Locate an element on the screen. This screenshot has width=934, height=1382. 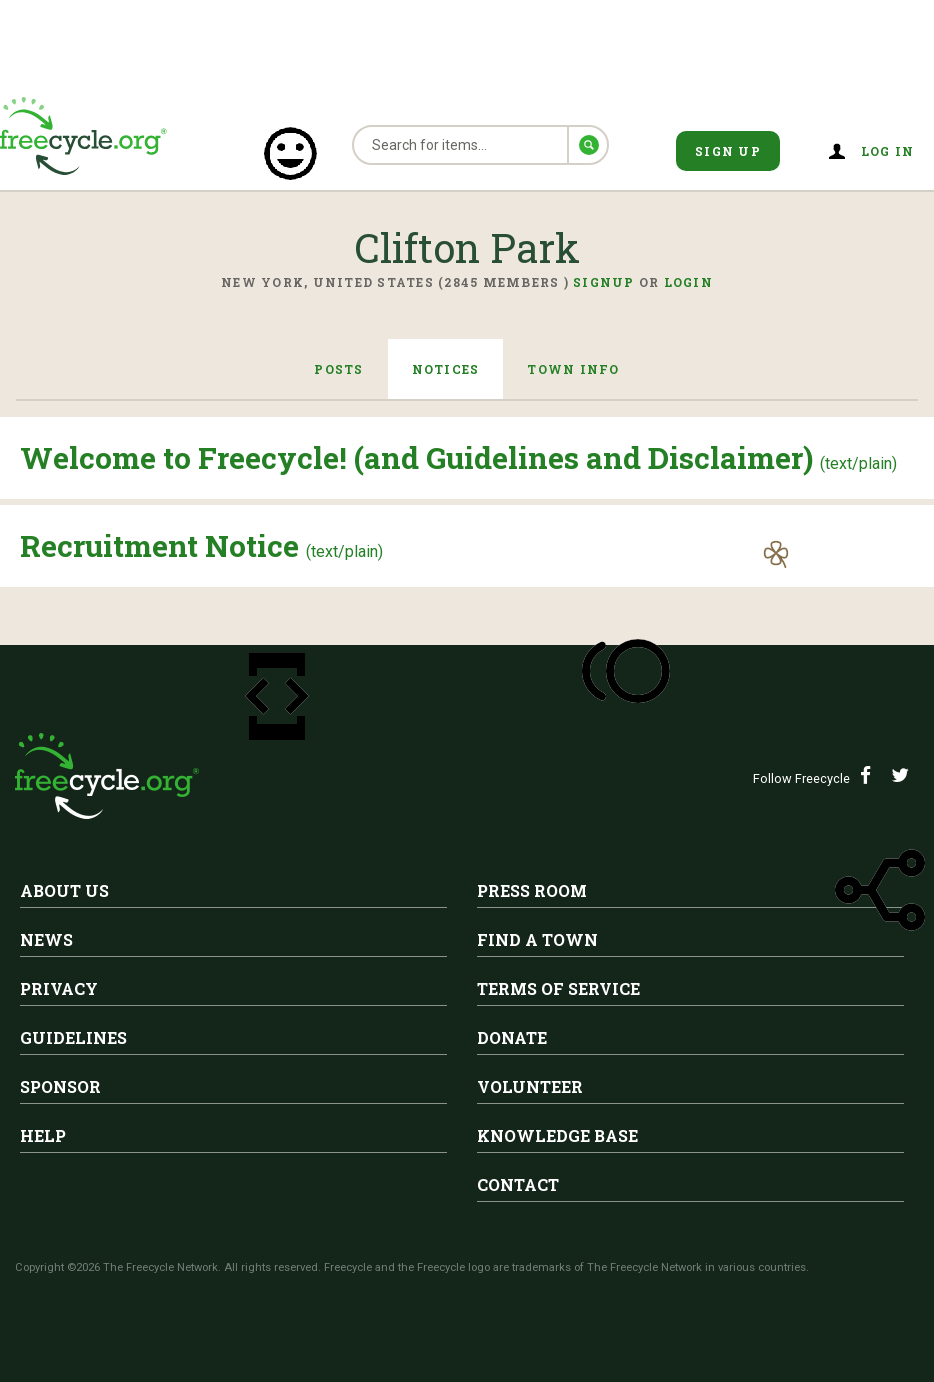
tag people in a photo is located at coordinates (290, 153).